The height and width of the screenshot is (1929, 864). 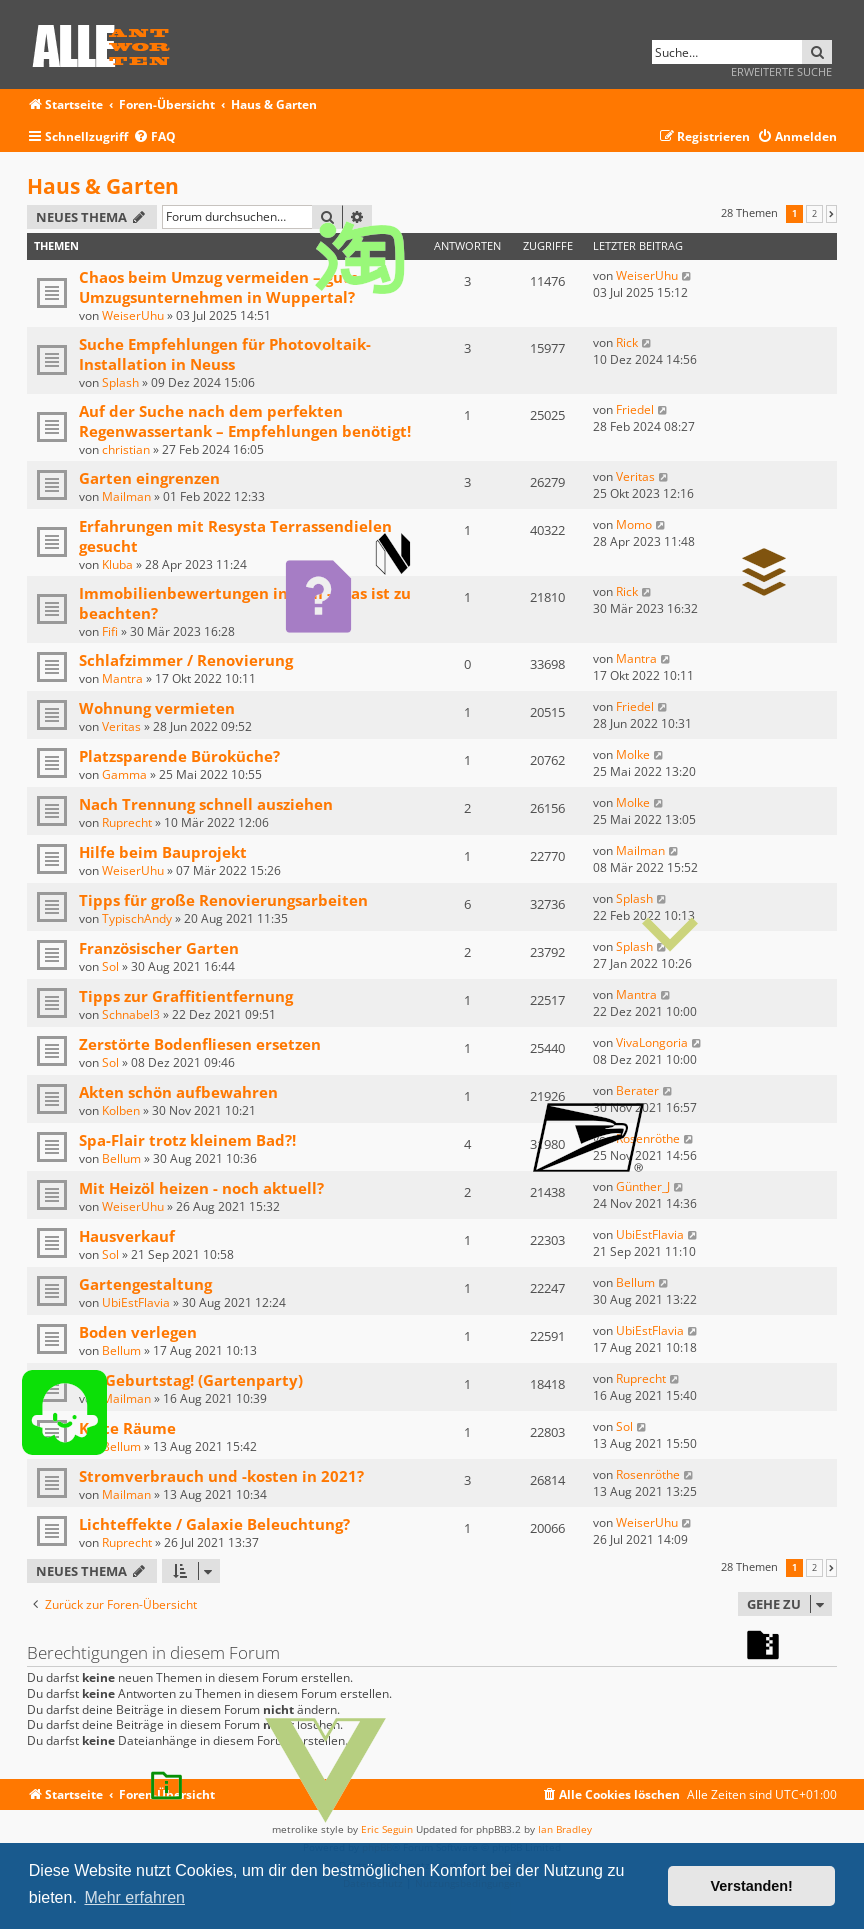 What do you see at coordinates (64, 1412) in the screenshot?
I see `open the coze app` at bounding box center [64, 1412].